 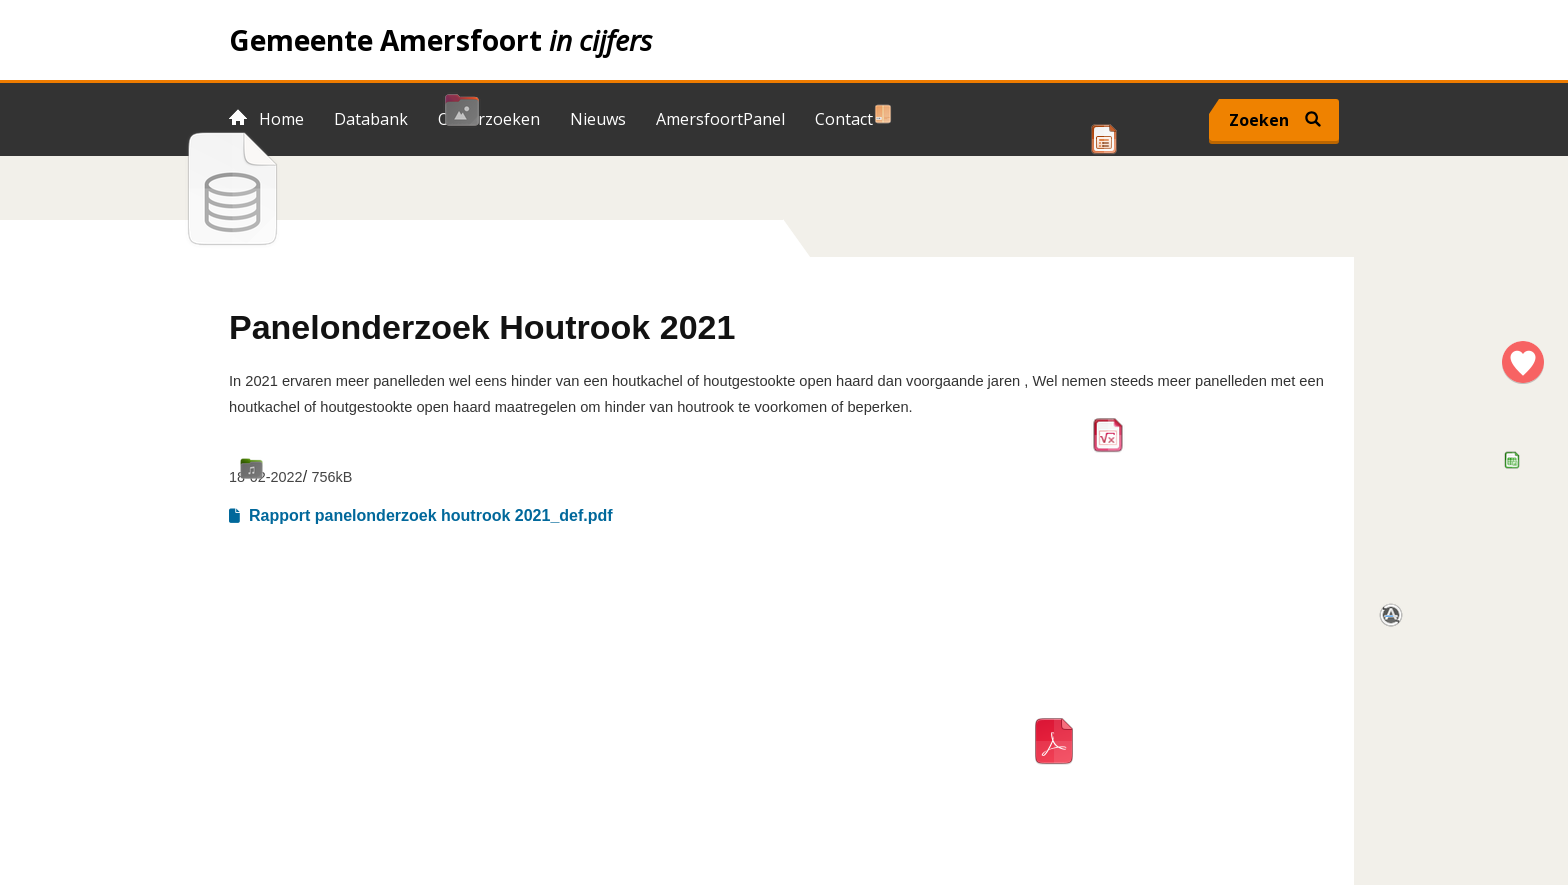 What do you see at coordinates (1391, 615) in the screenshot?
I see `check for available system updates` at bounding box center [1391, 615].